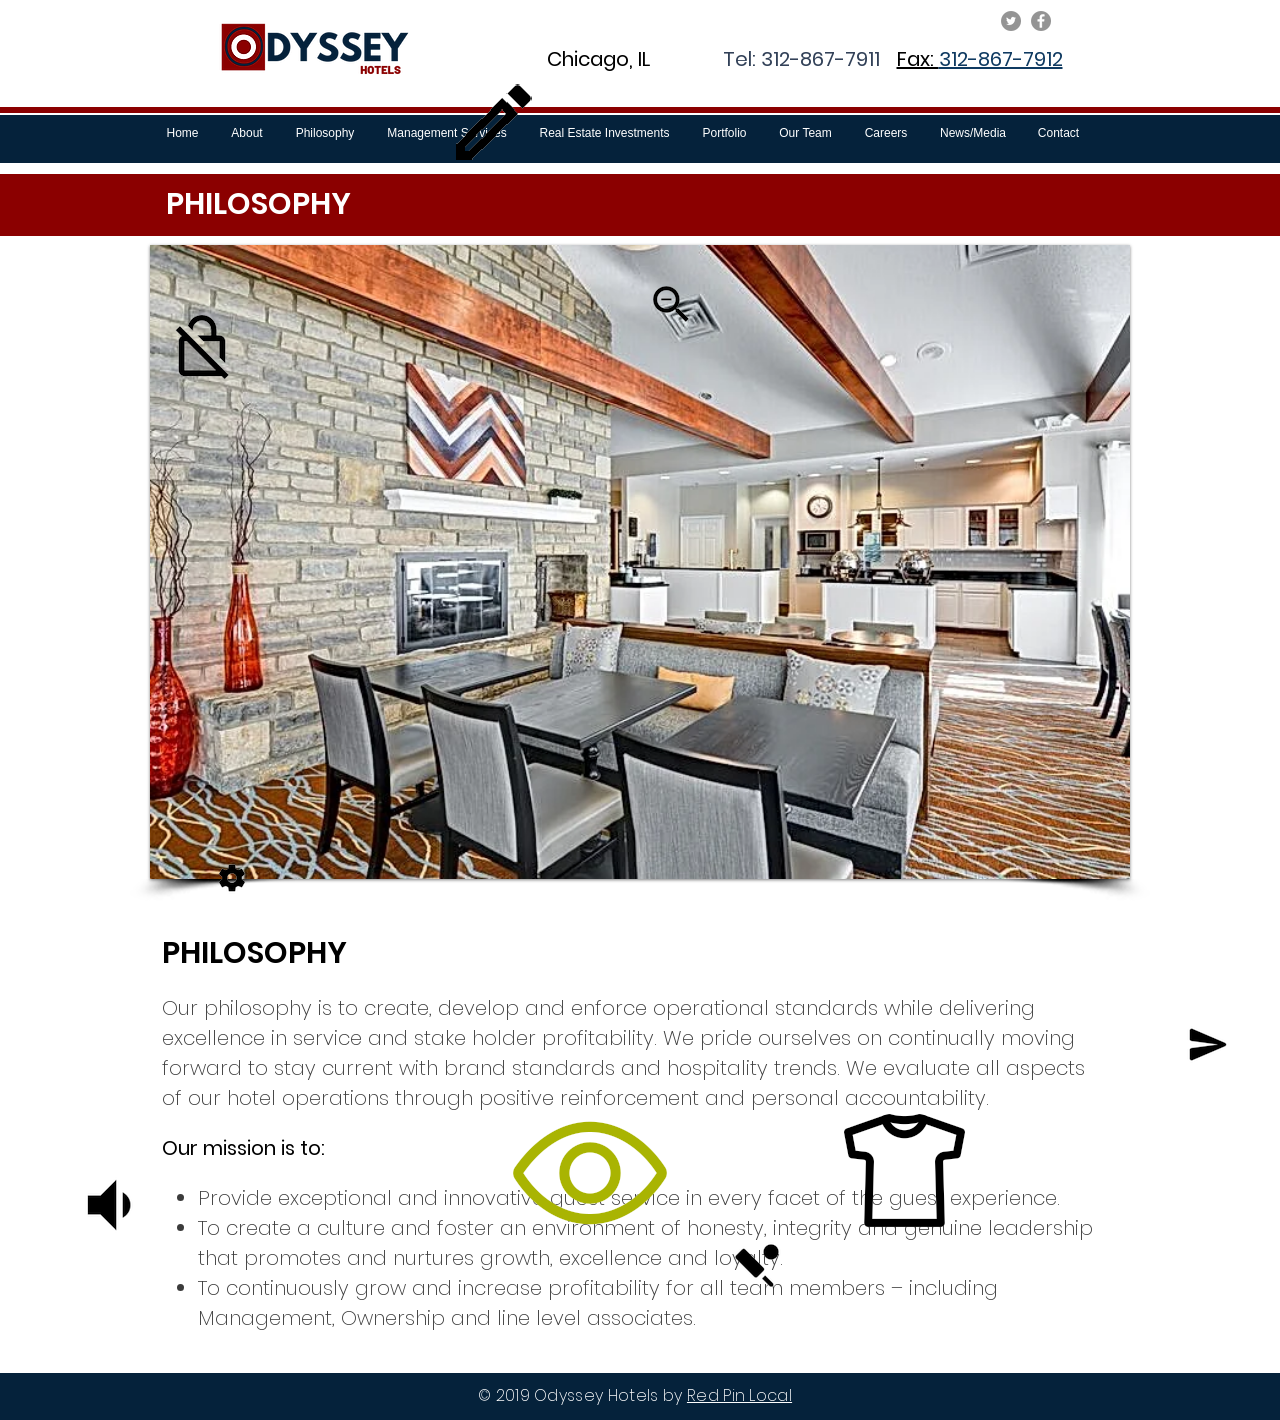  What do you see at coordinates (671, 304) in the screenshot?
I see `zoom out to see more of the view` at bounding box center [671, 304].